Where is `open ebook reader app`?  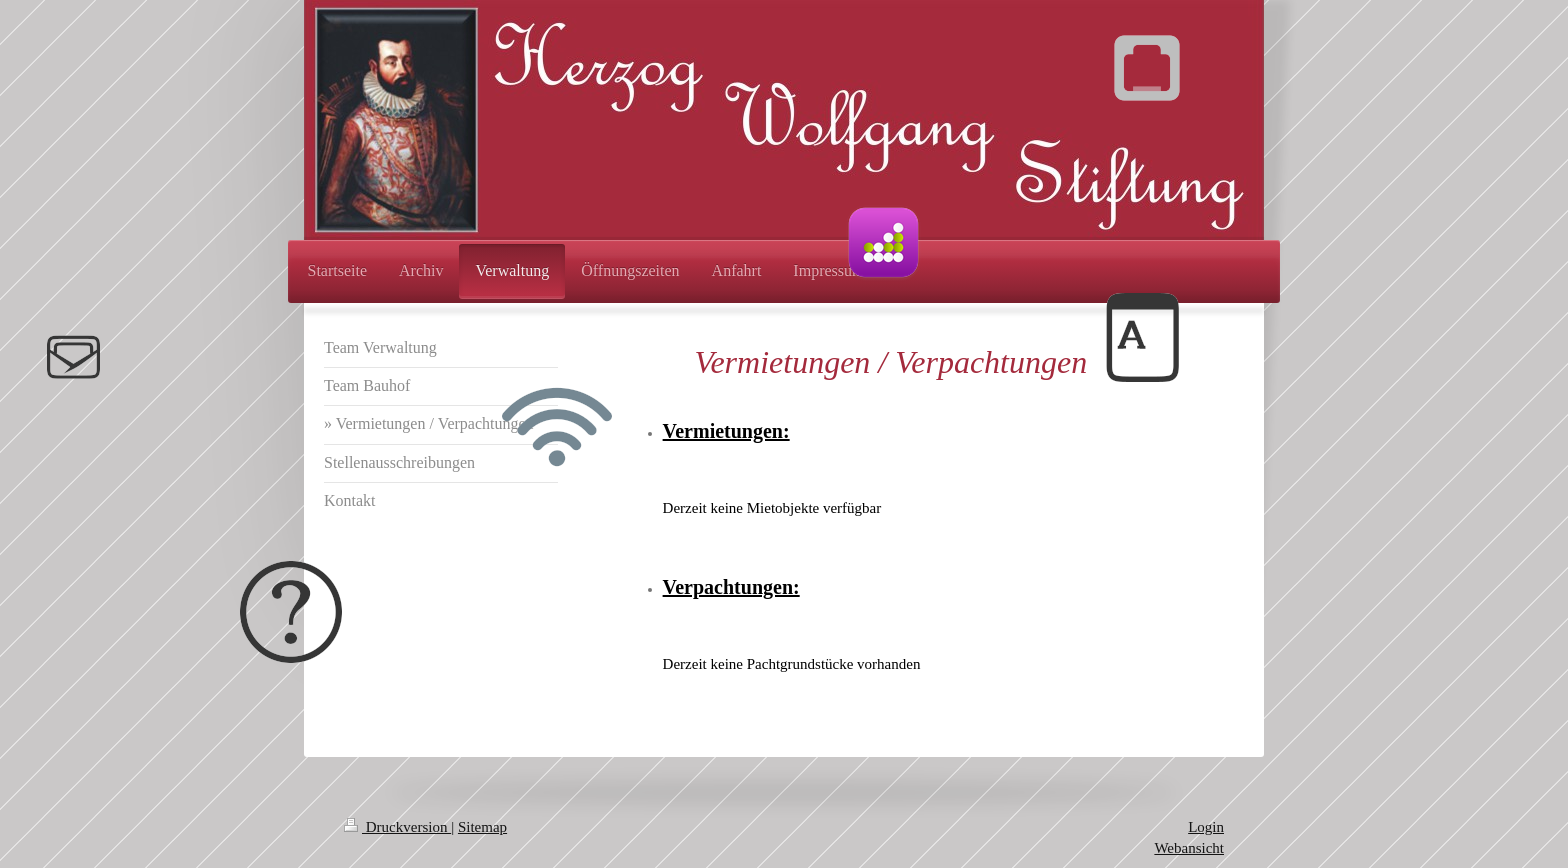 open ebook reader app is located at coordinates (1145, 337).